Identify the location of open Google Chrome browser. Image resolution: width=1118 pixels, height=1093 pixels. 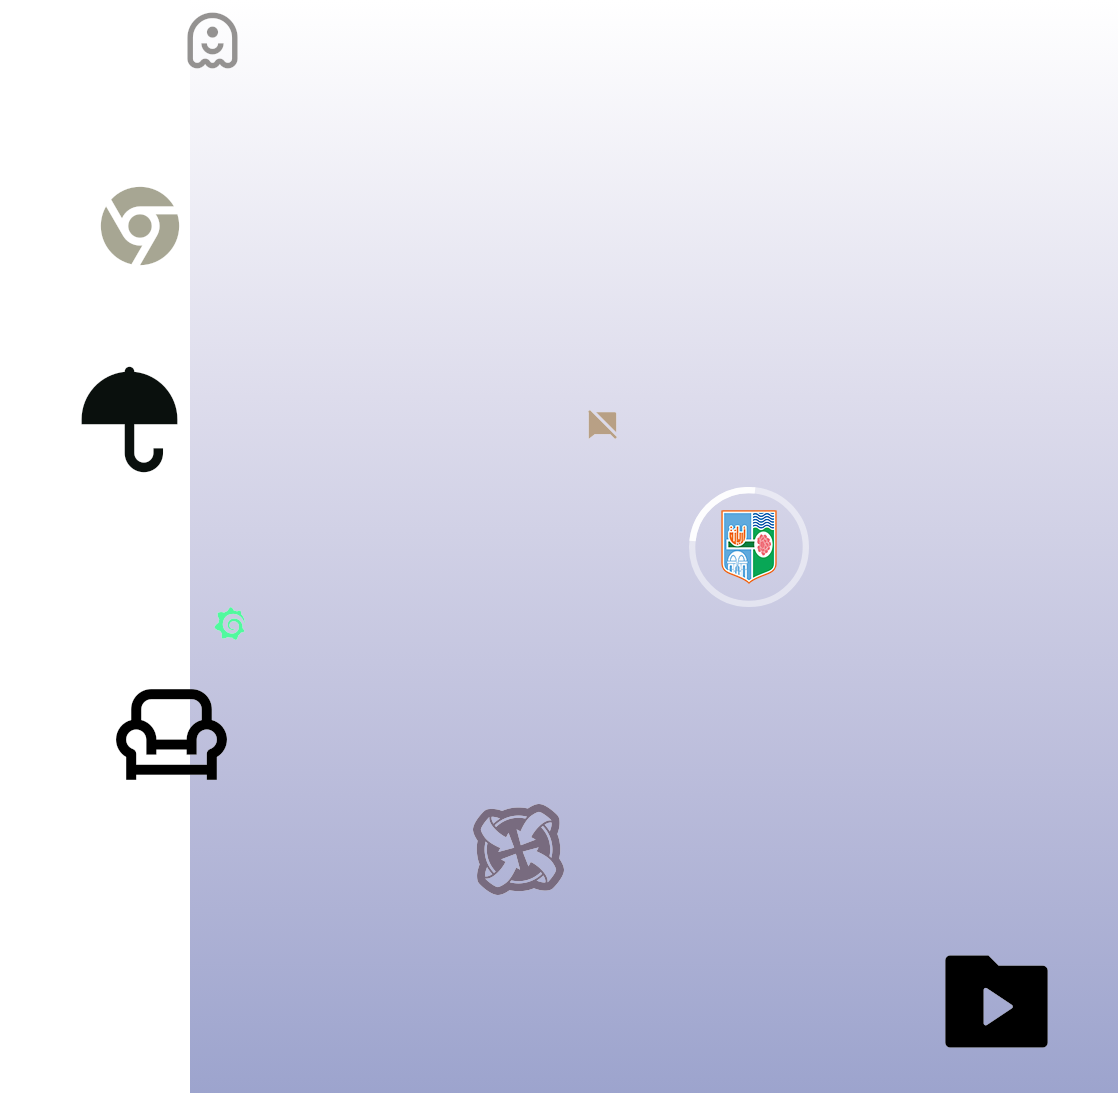
(140, 226).